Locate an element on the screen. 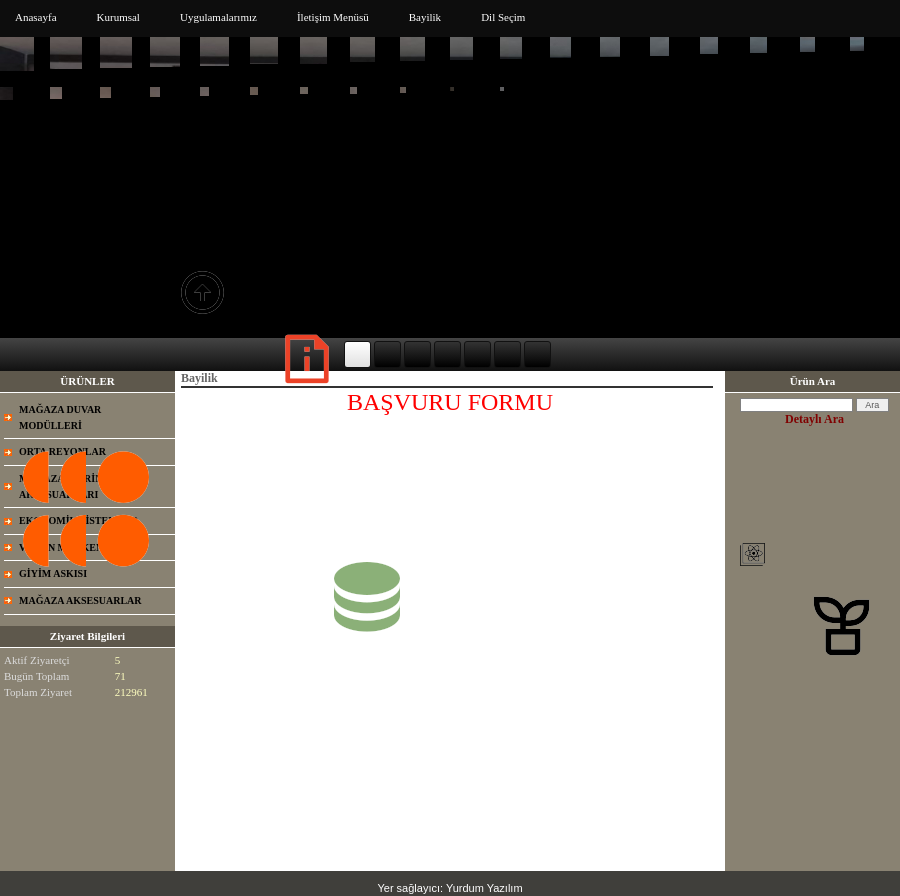 The image size is (900, 896). access database storage is located at coordinates (367, 595).